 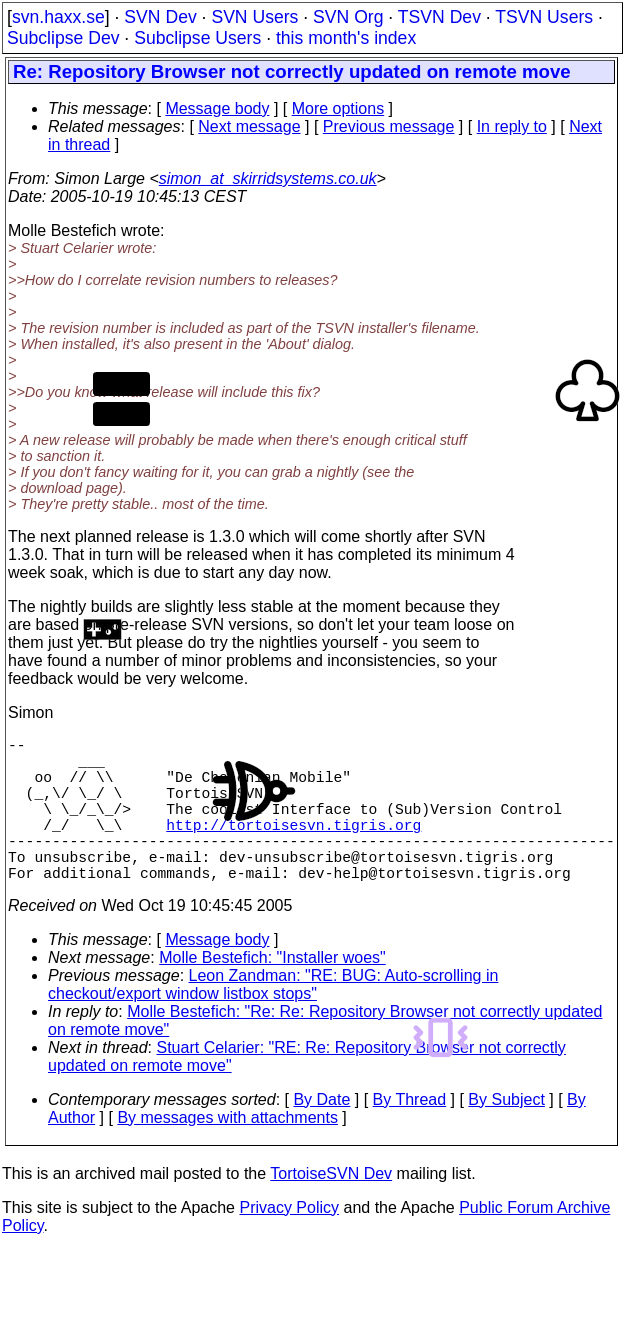 I want to click on view agenda or list layout, so click(x=123, y=399).